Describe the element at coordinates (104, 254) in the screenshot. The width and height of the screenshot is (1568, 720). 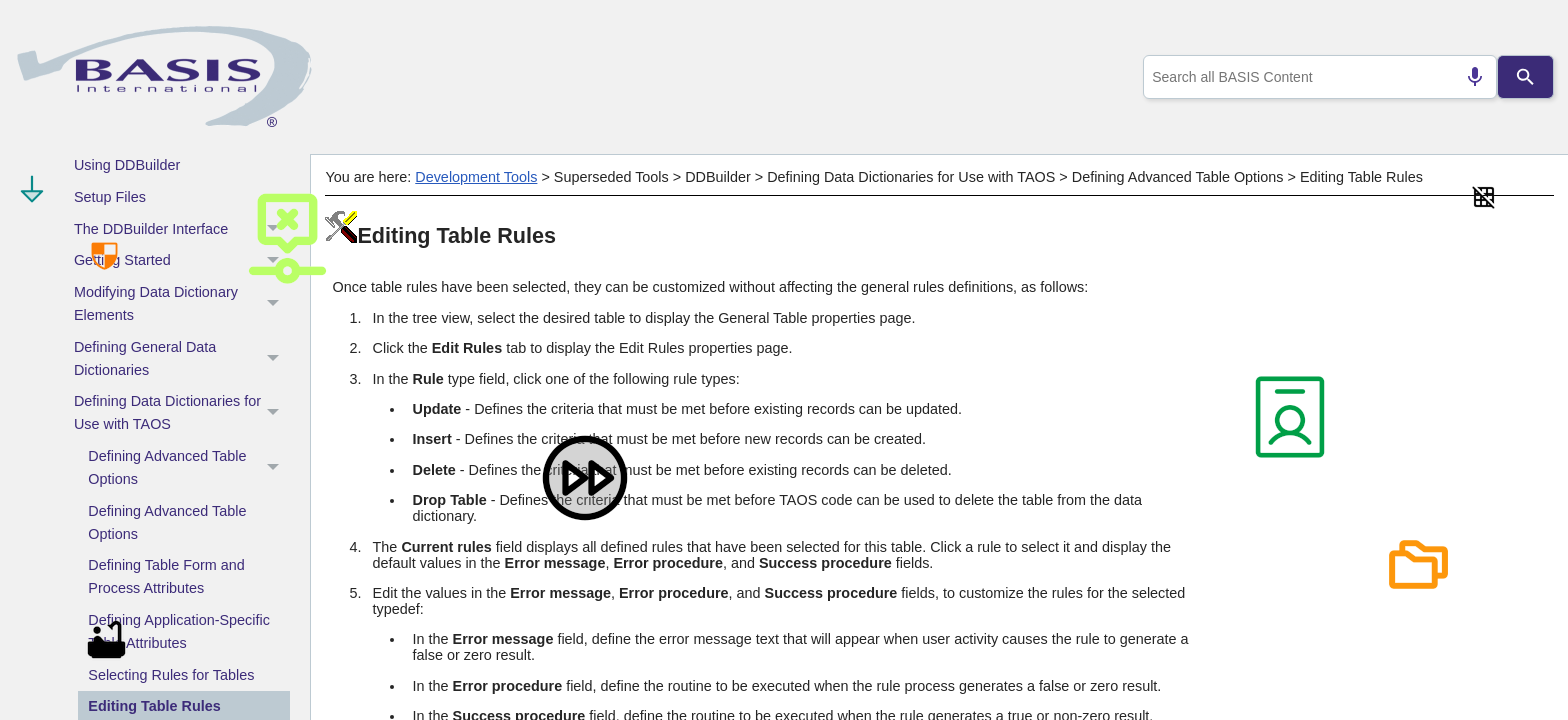
I see `indicates verified or secure status` at that location.